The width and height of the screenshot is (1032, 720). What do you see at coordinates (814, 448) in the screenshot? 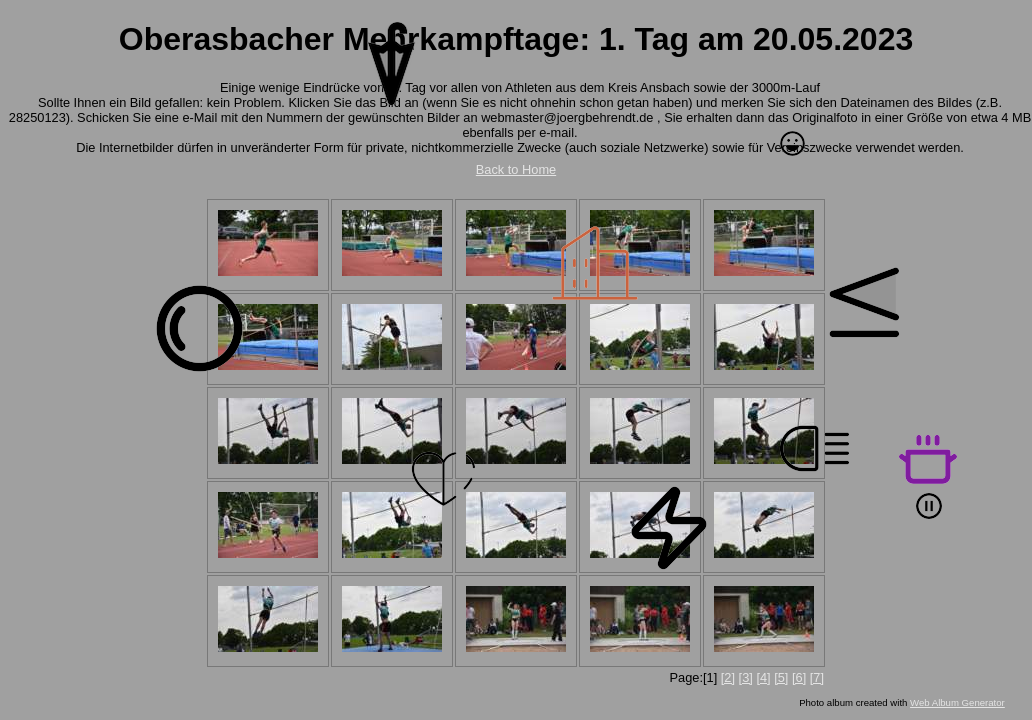
I see `toggle vehicle headlights on/off` at bounding box center [814, 448].